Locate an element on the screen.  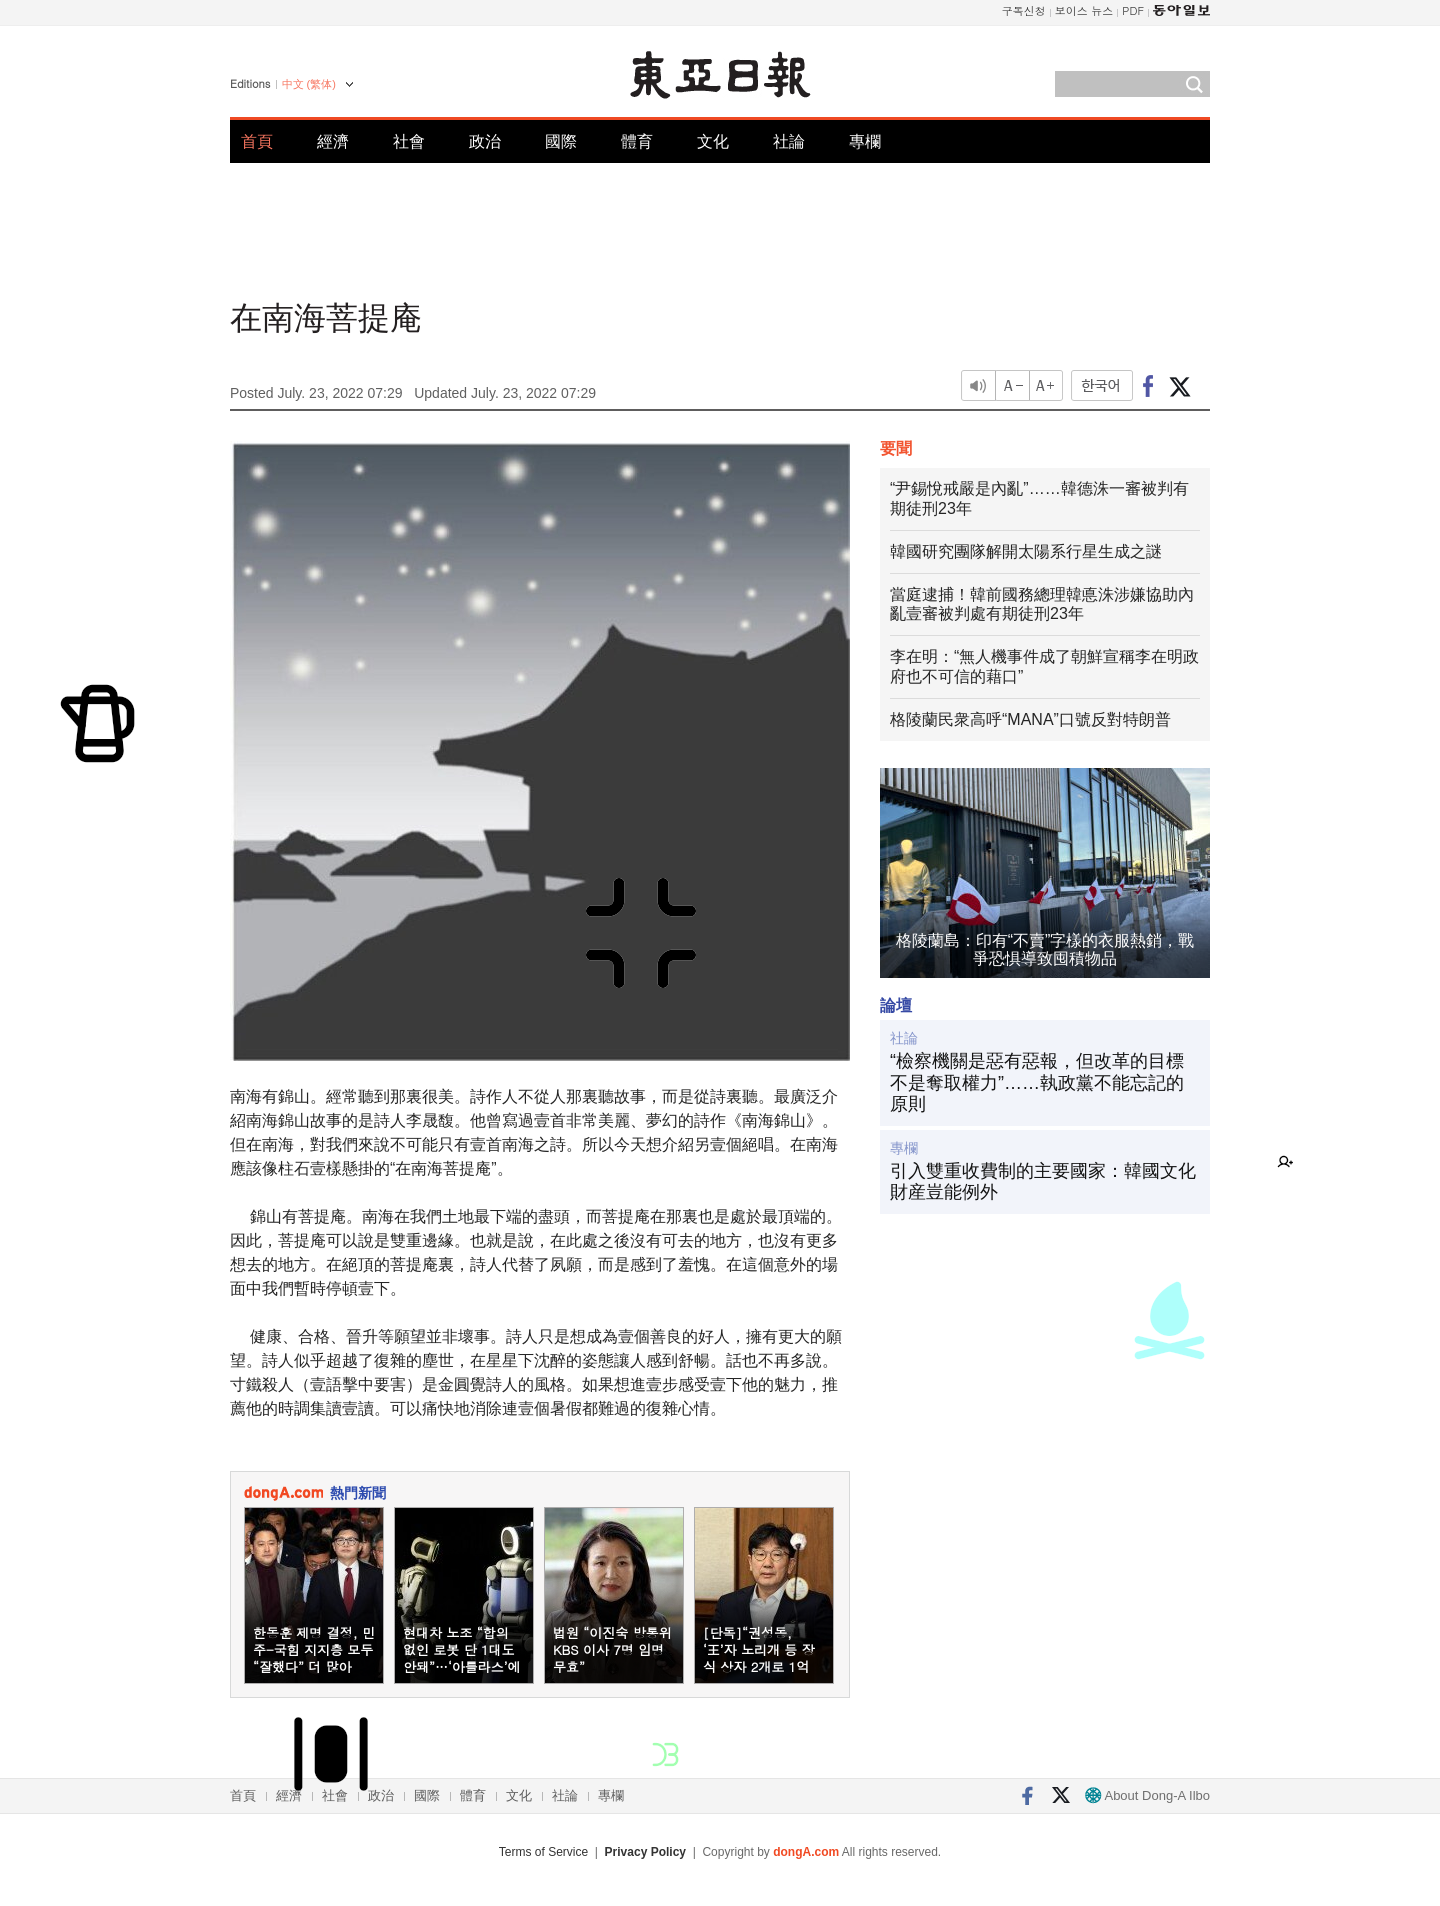
access camping or outdoor activity features is located at coordinates (1169, 1320).